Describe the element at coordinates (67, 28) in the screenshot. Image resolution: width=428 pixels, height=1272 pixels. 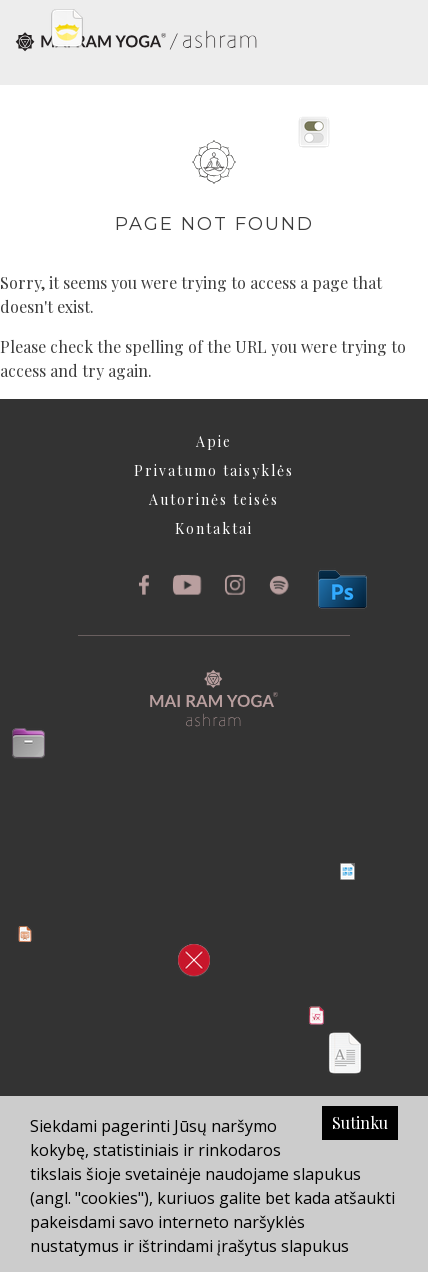
I see `nim programming language source file` at that location.